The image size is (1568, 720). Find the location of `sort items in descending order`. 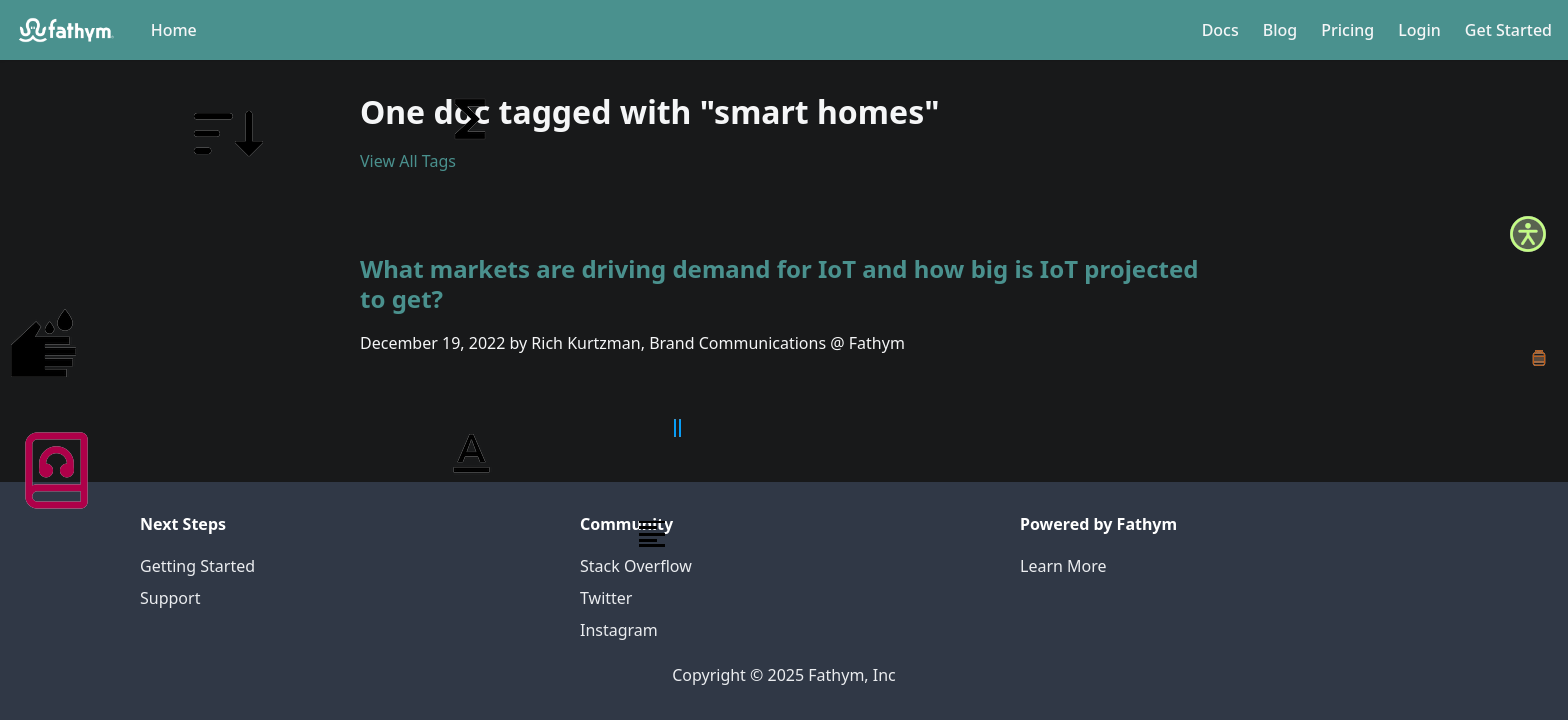

sort items in descending order is located at coordinates (228, 132).